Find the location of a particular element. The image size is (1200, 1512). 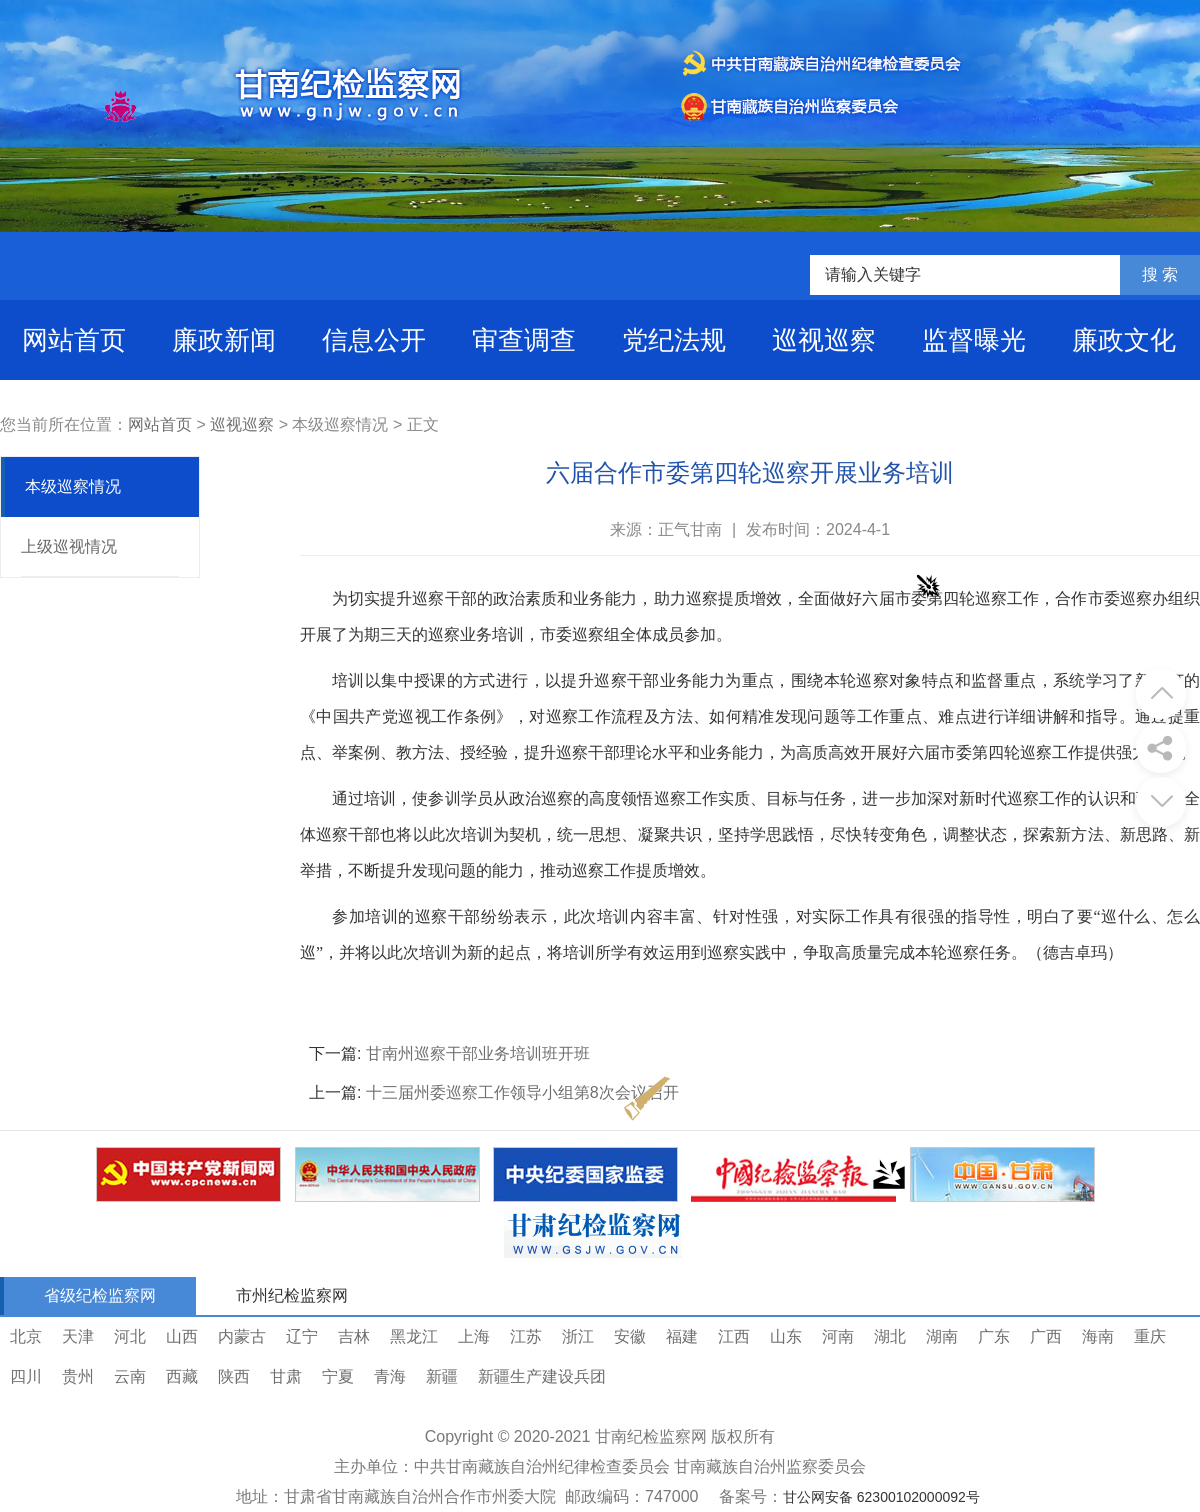

indicates a match strike or ignition action is located at coordinates (929, 587).